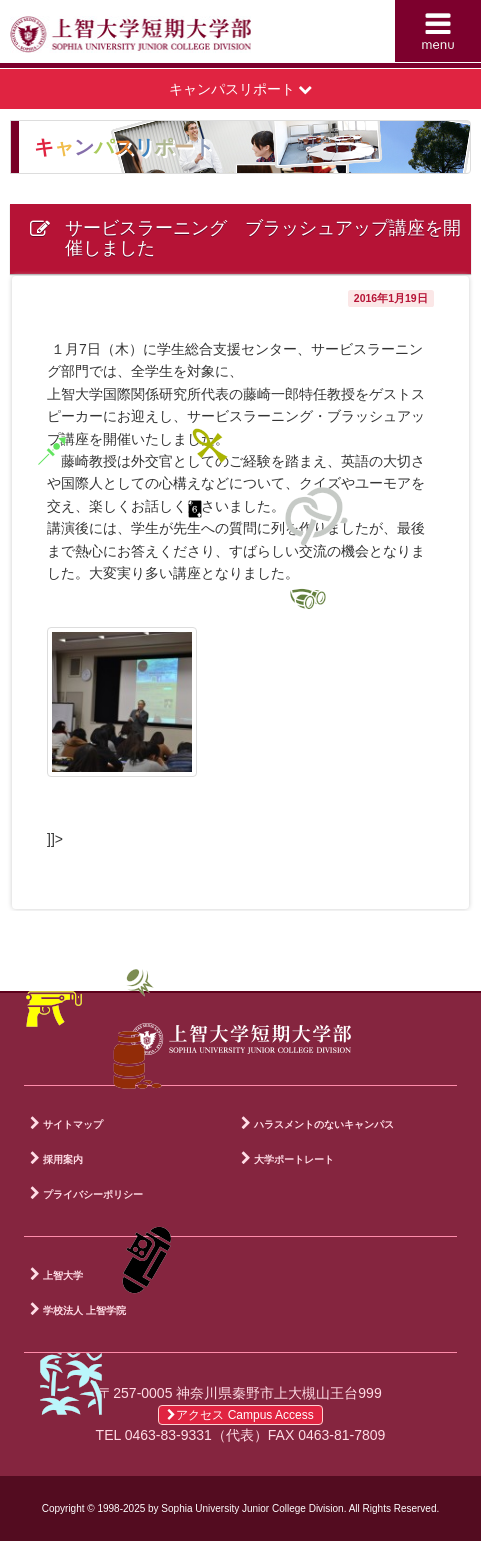 This screenshot has height=1541, width=481. Describe the element at coordinates (148, 1260) in the screenshot. I see `access fuel or resource storage` at that location.